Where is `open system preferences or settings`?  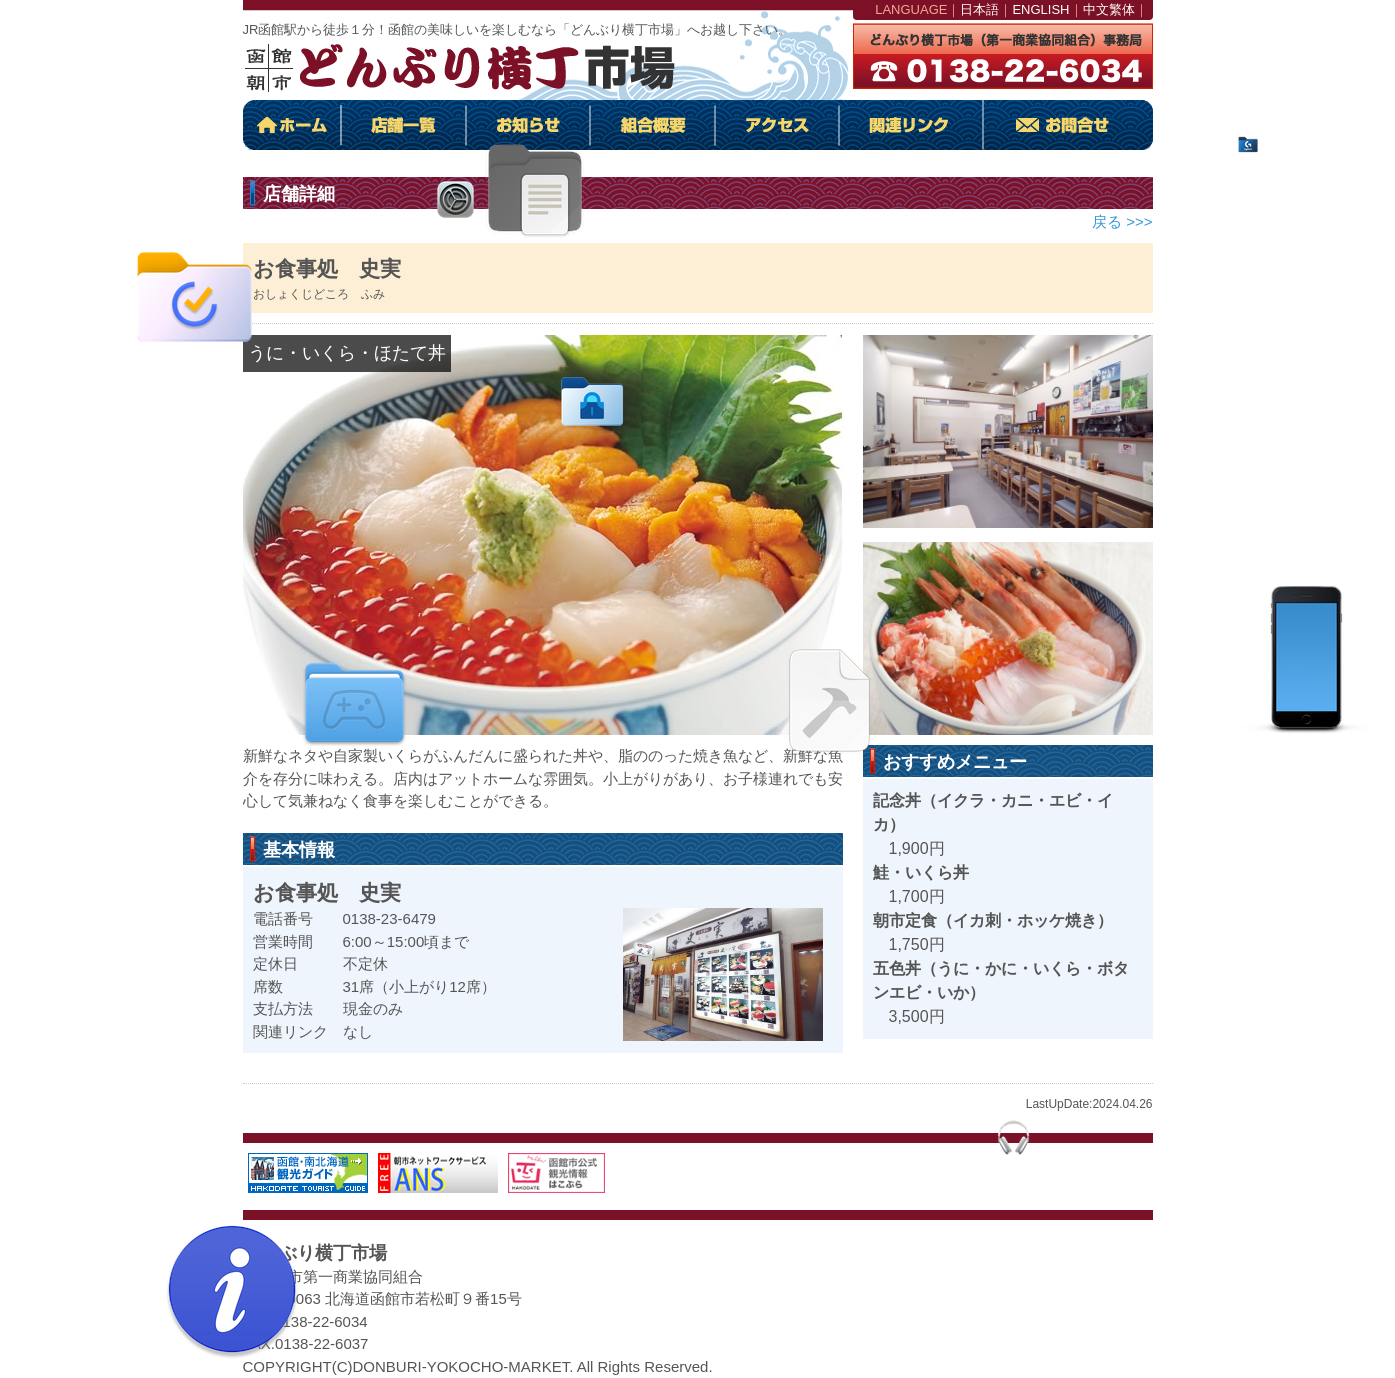
open system preferences or settings is located at coordinates (455, 199).